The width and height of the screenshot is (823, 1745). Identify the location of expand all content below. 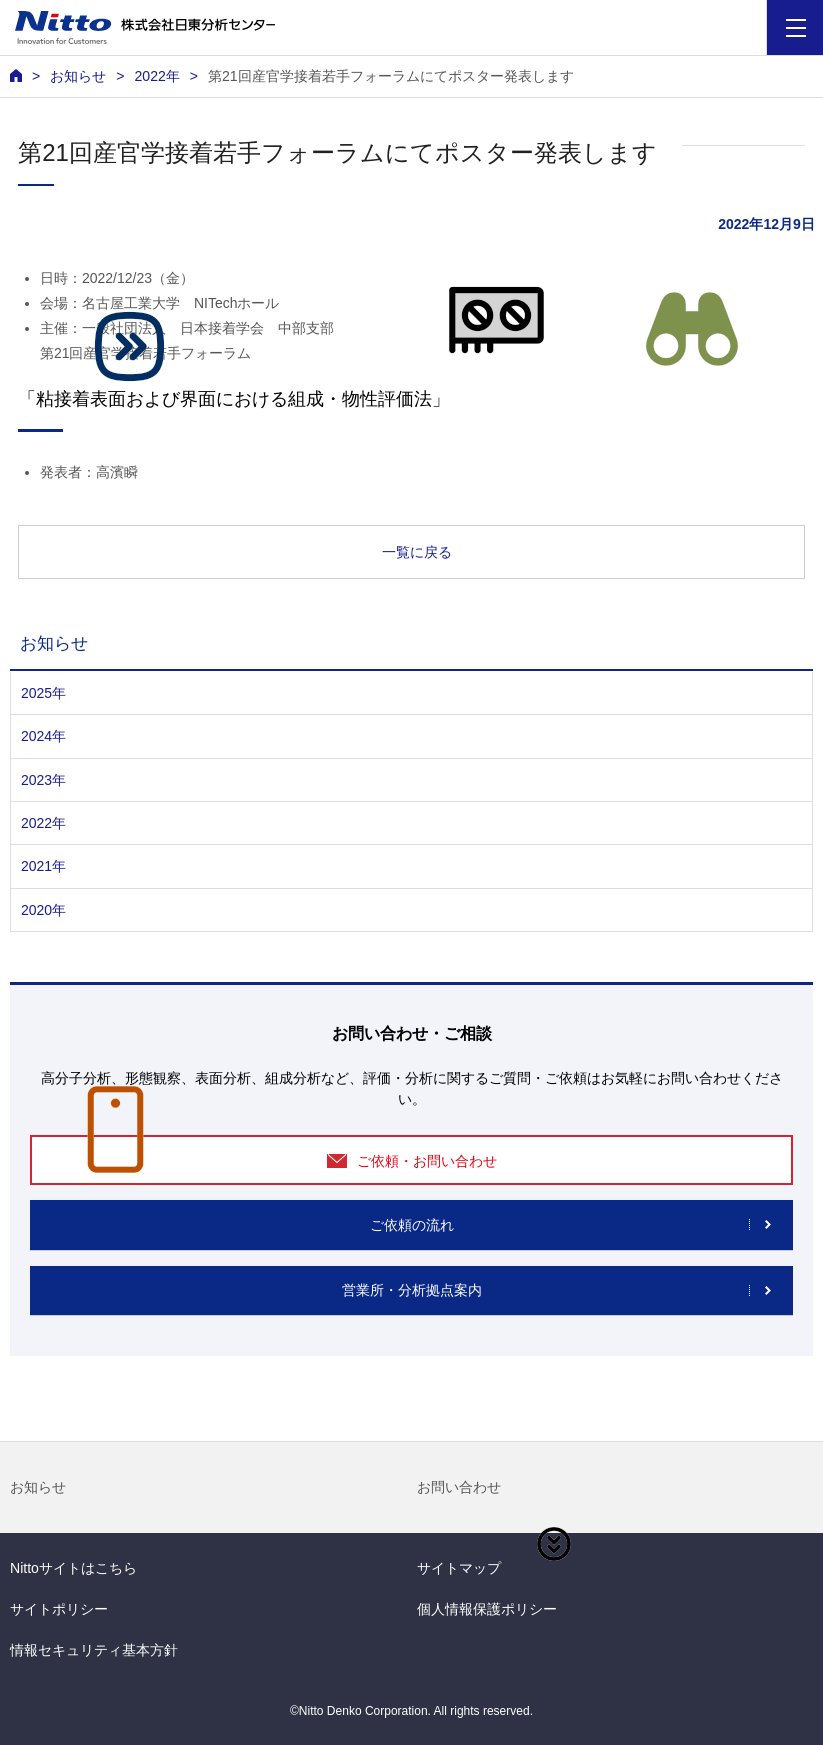
(554, 1544).